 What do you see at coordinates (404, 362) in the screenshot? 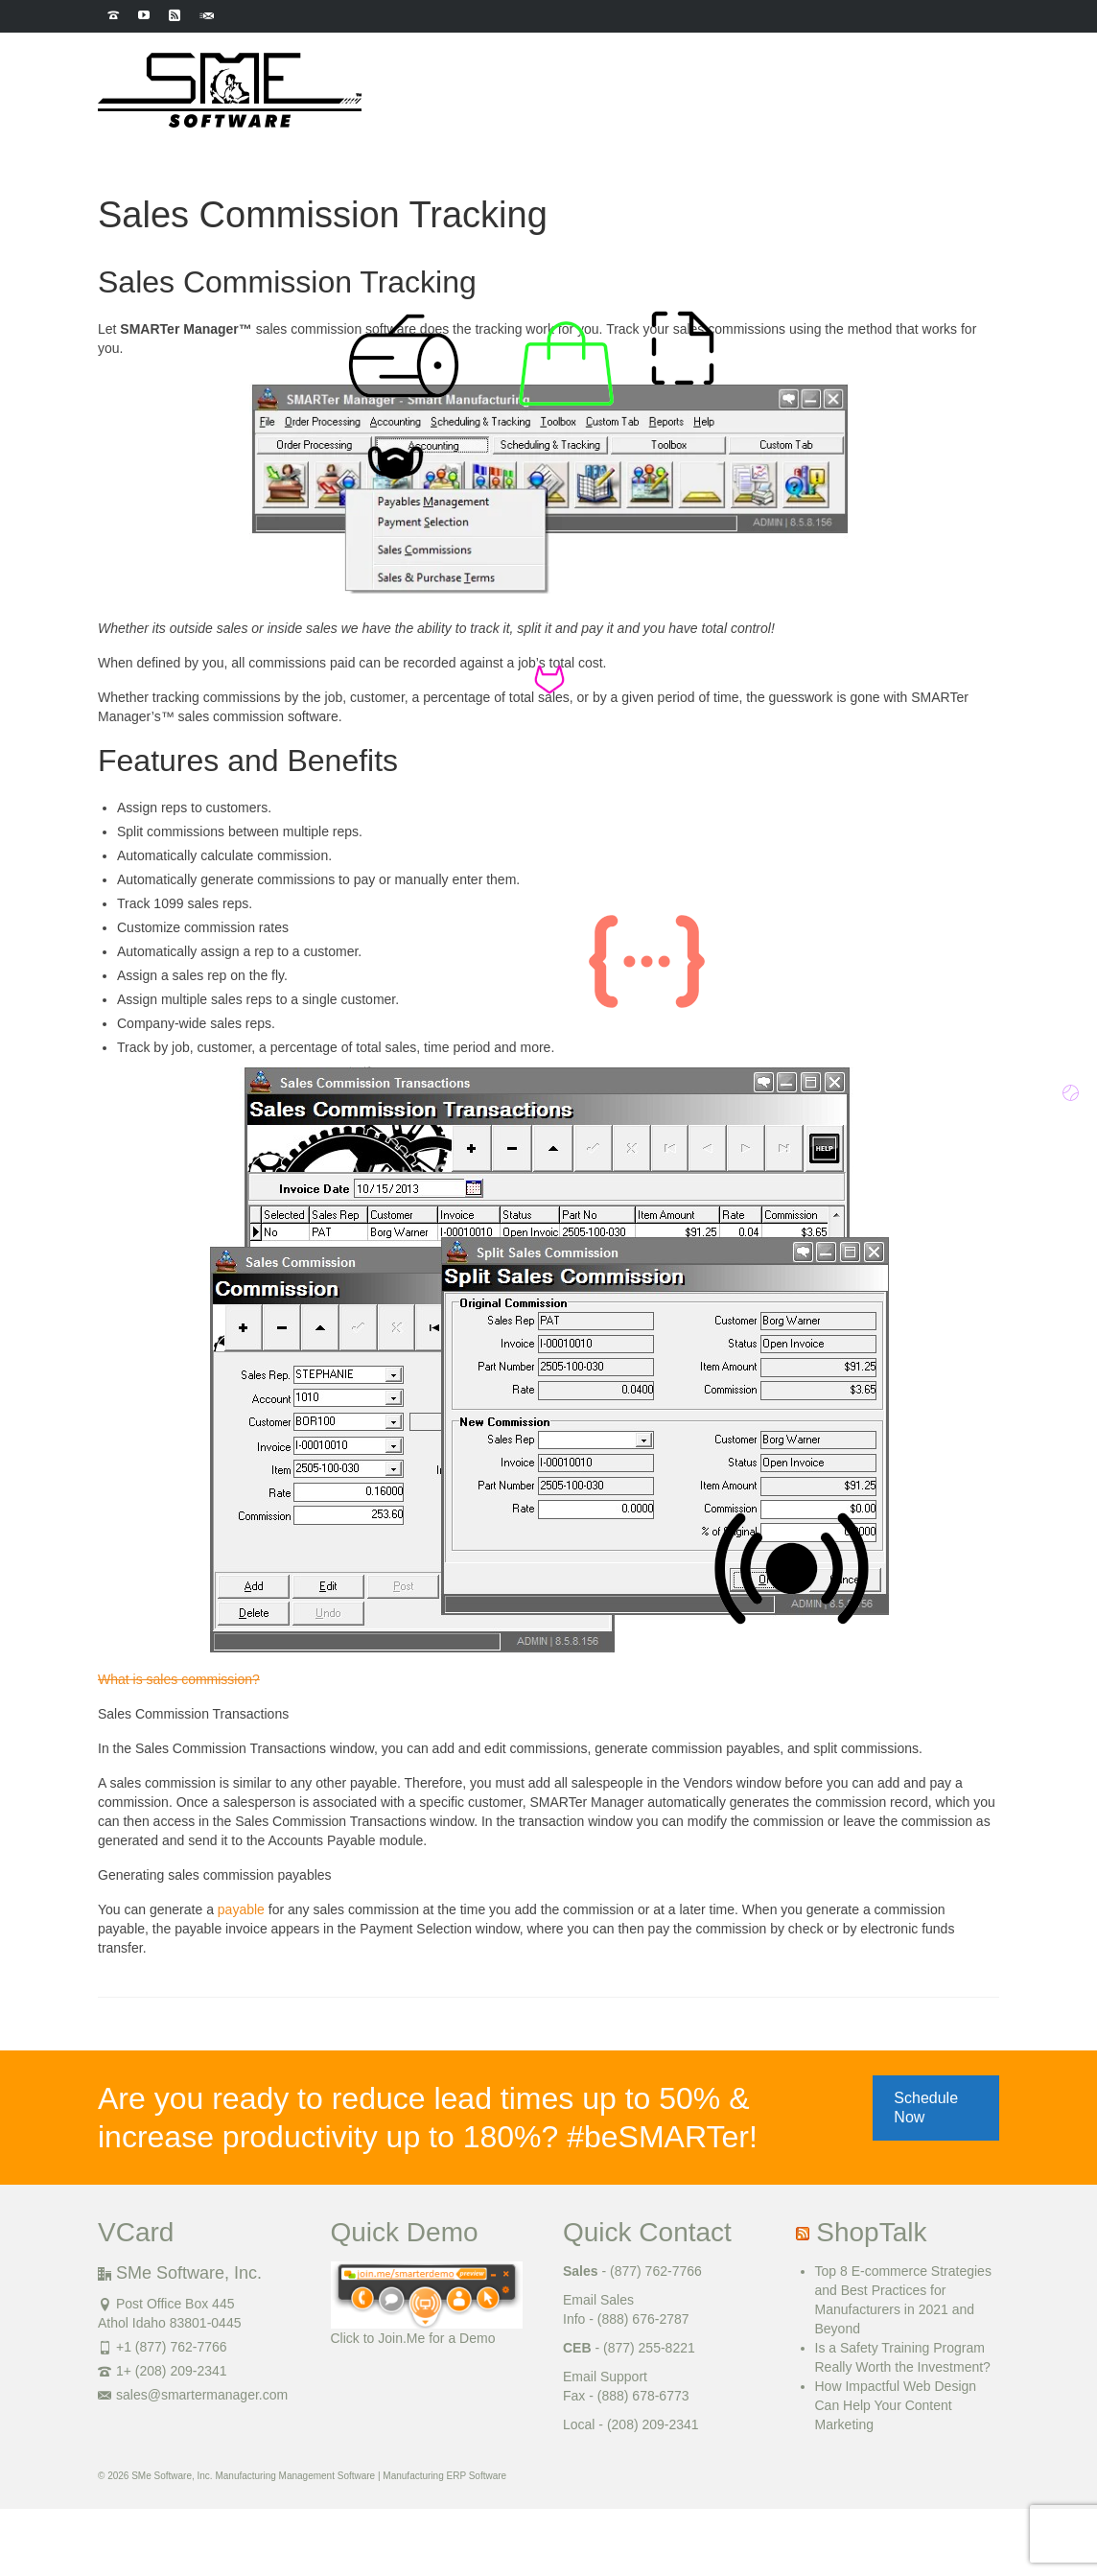
I see `view activity log or event history` at bounding box center [404, 362].